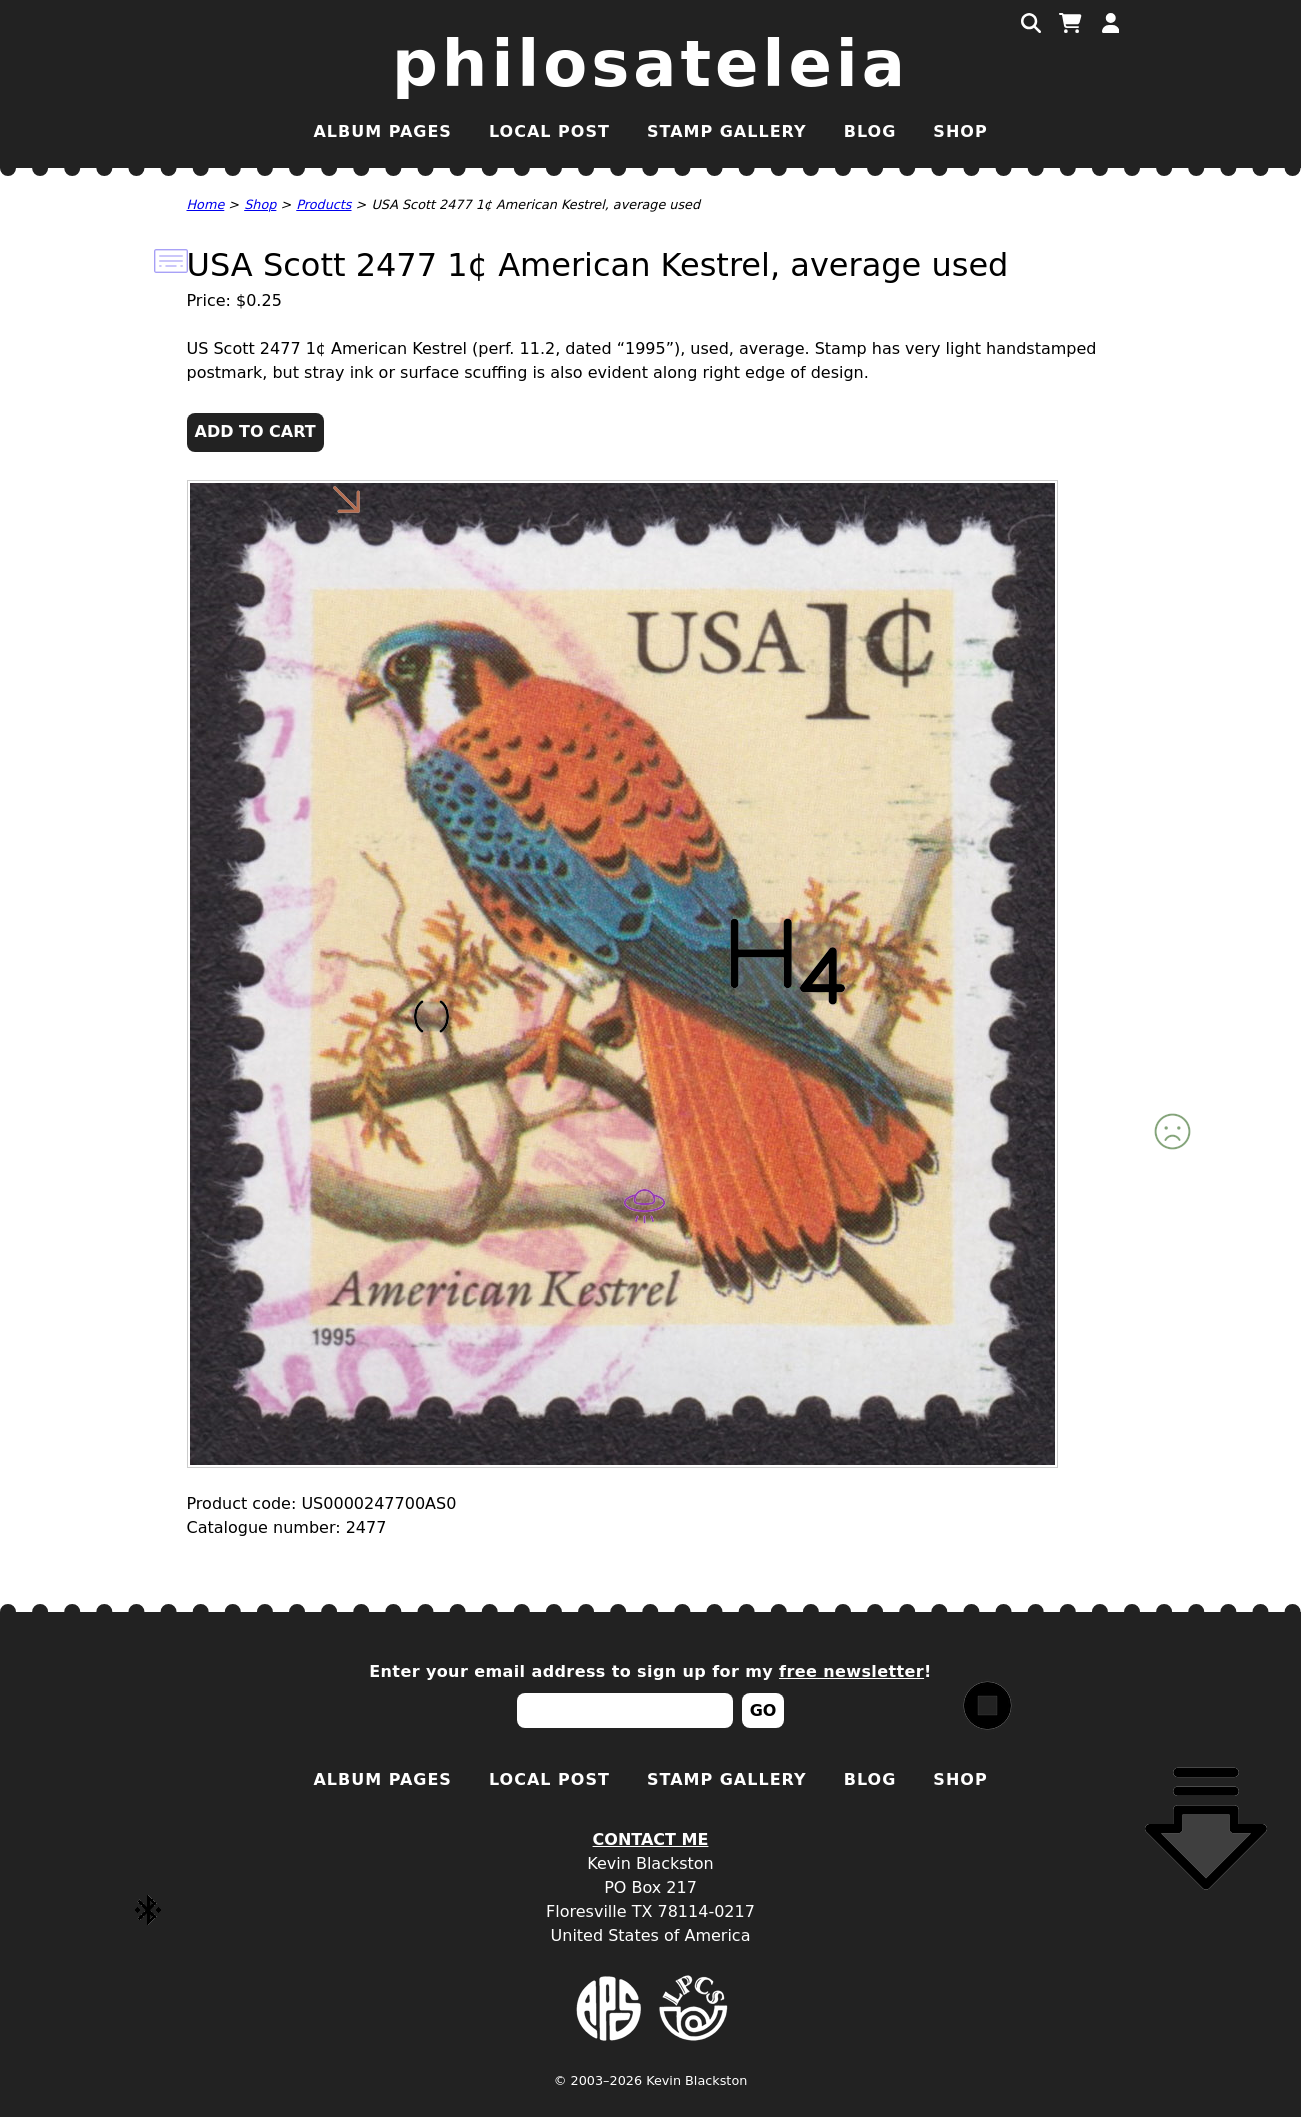  What do you see at coordinates (987, 1705) in the screenshot?
I see `stop playback` at bounding box center [987, 1705].